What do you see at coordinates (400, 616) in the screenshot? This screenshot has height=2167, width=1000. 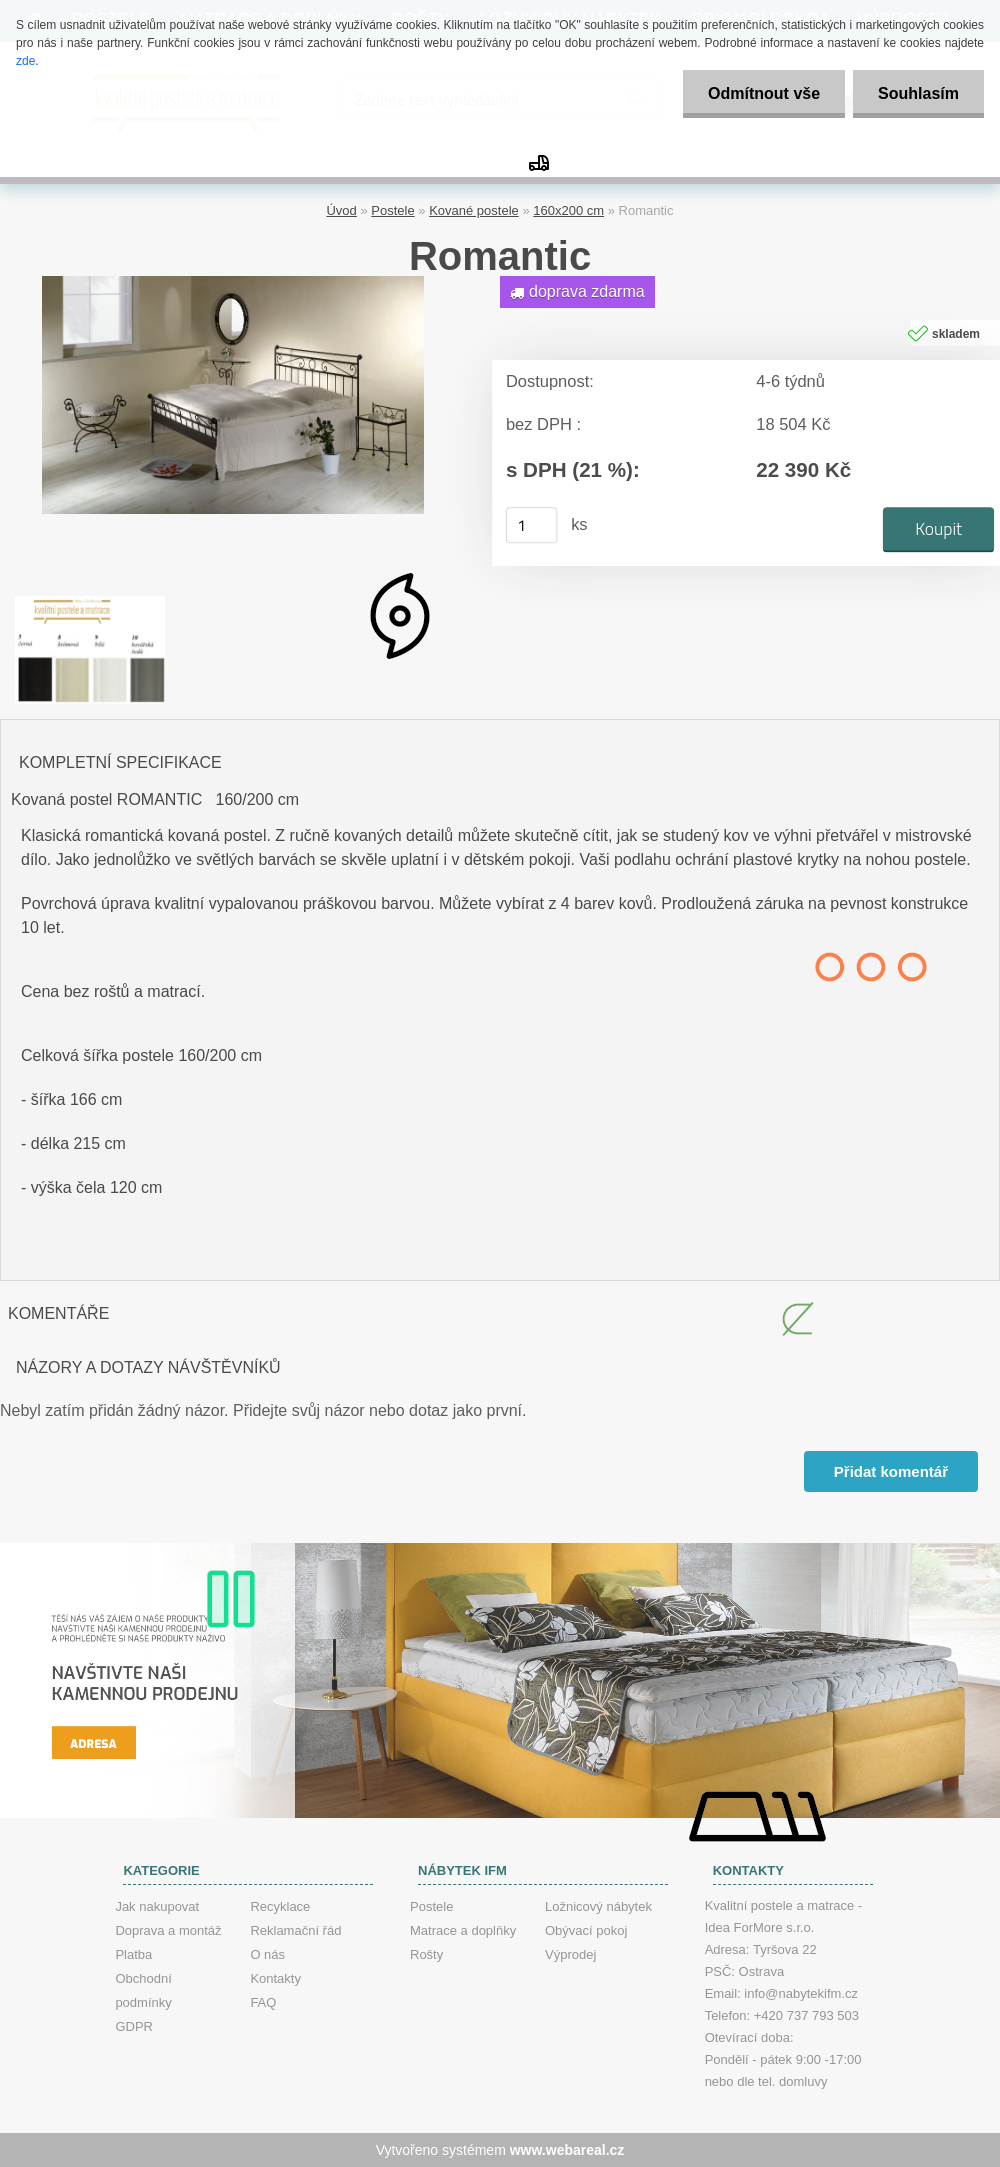 I see `indicates hurricane or tropical storm warning` at bounding box center [400, 616].